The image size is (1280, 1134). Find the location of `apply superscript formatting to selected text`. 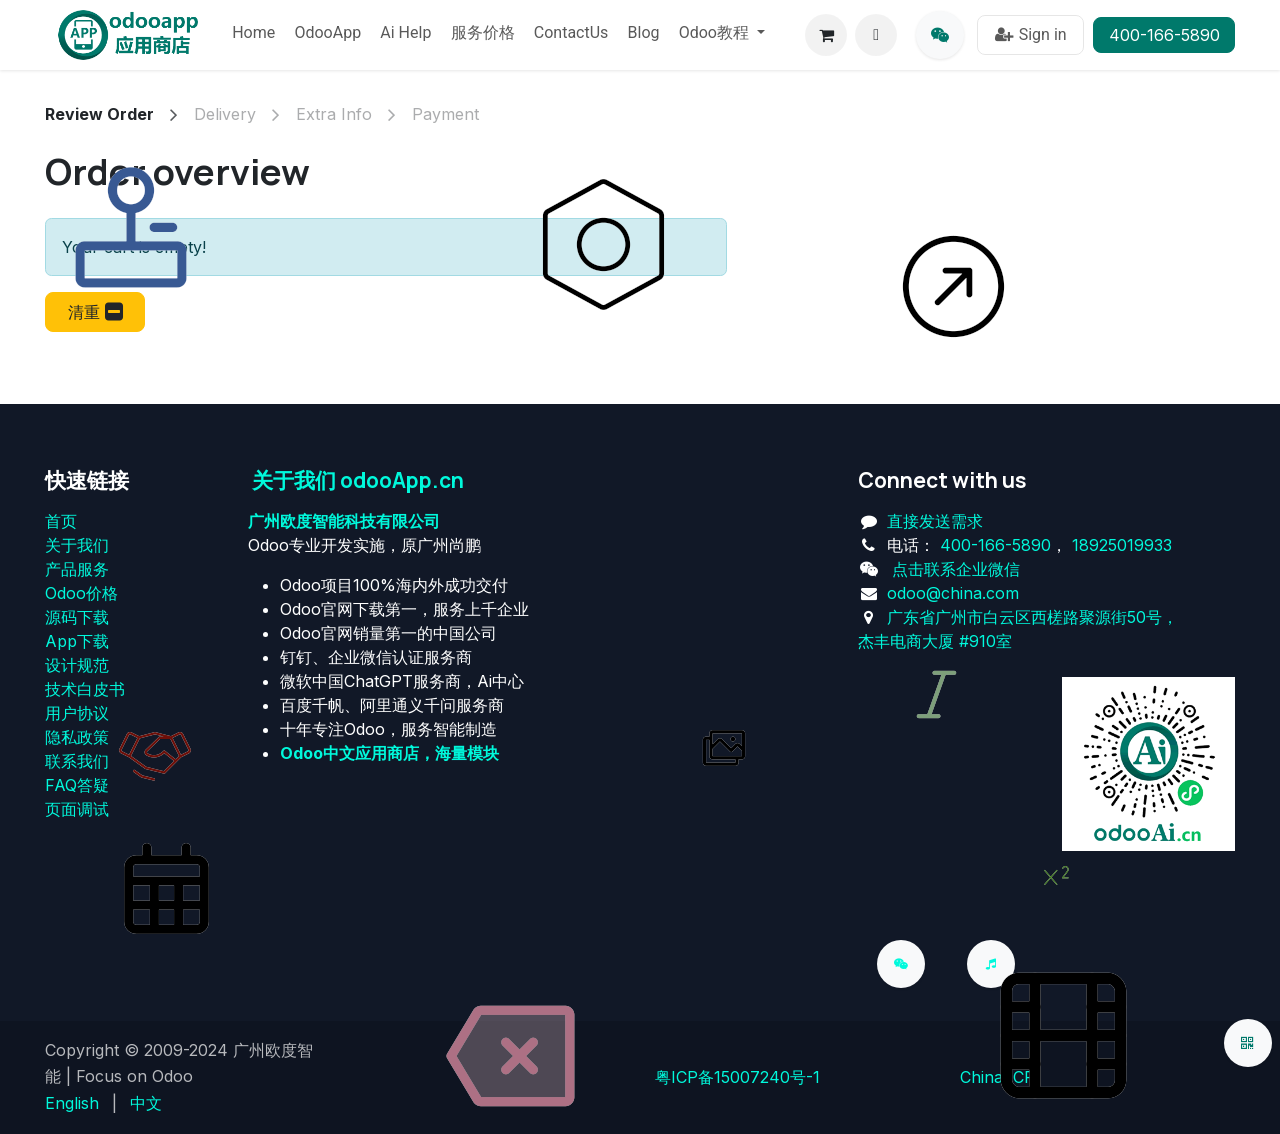

apply superscript formatting to selected text is located at coordinates (1055, 876).